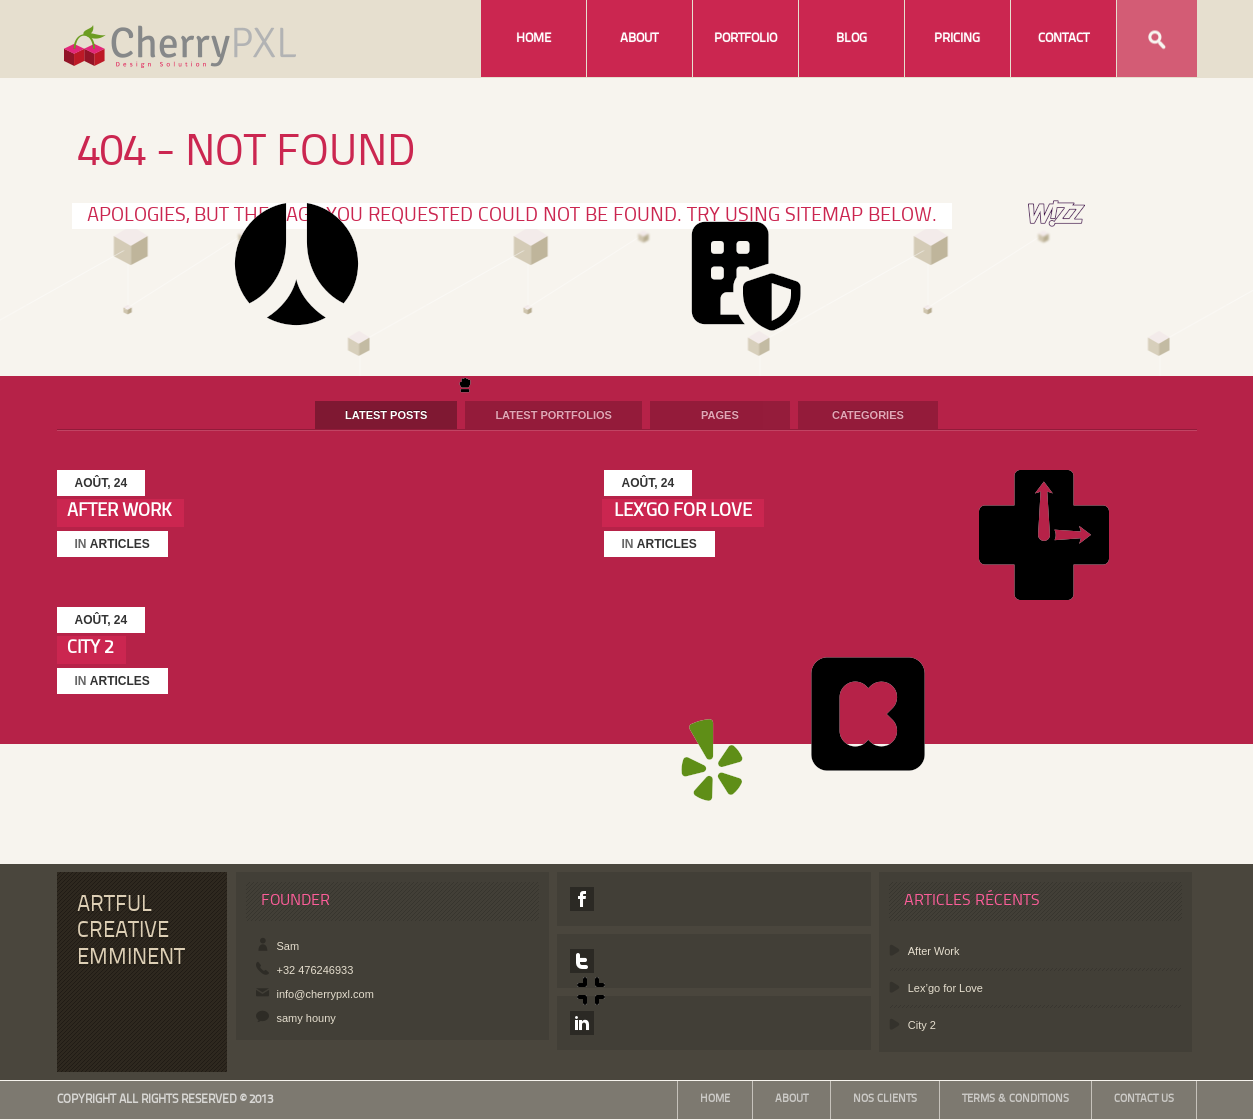 This screenshot has width=1253, height=1120. I want to click on renren social network logo, so click(296, 263).